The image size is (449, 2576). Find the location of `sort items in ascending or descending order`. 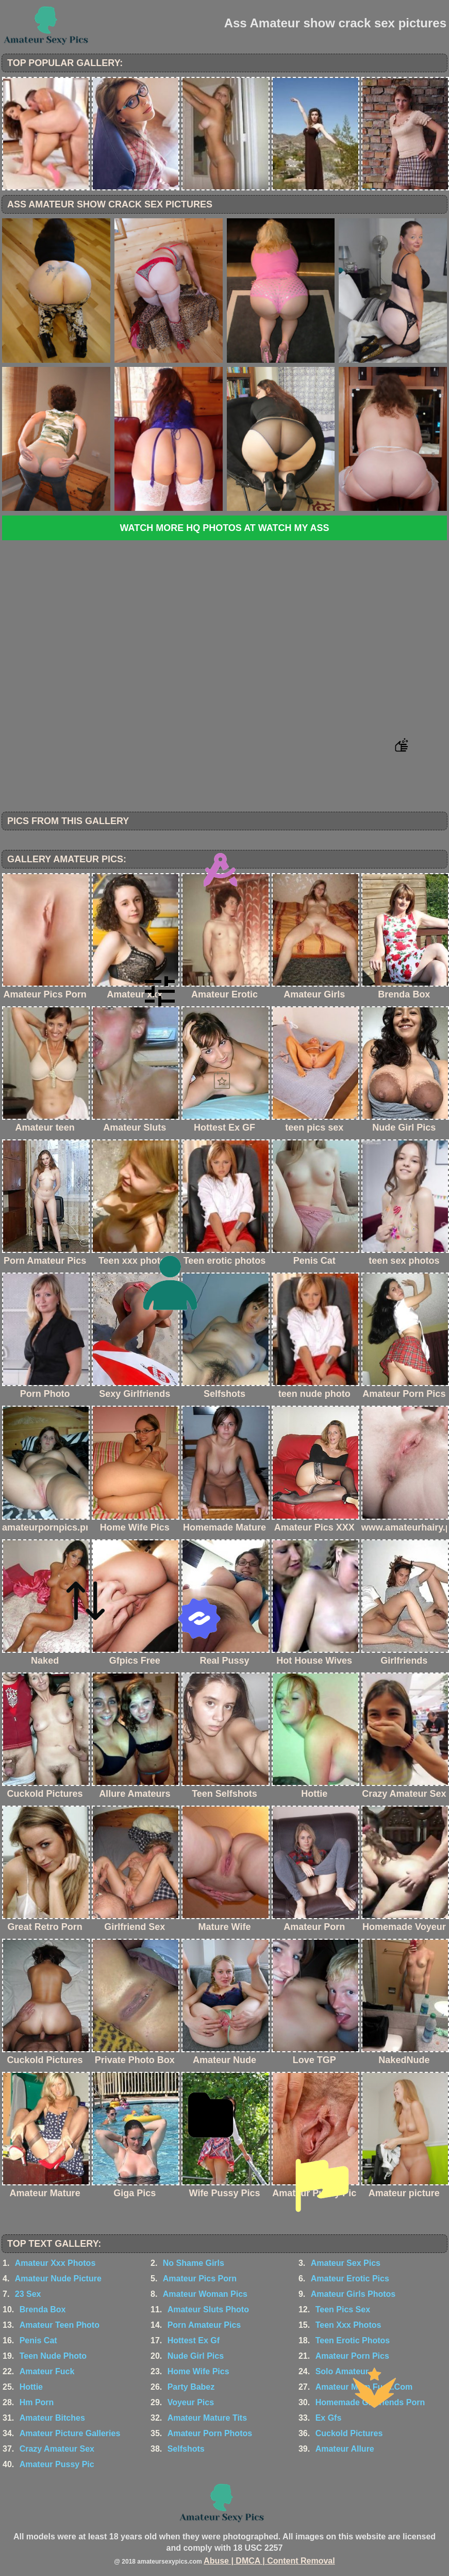

sort items in ascending or descending order is located at coordinates (86, 1601).